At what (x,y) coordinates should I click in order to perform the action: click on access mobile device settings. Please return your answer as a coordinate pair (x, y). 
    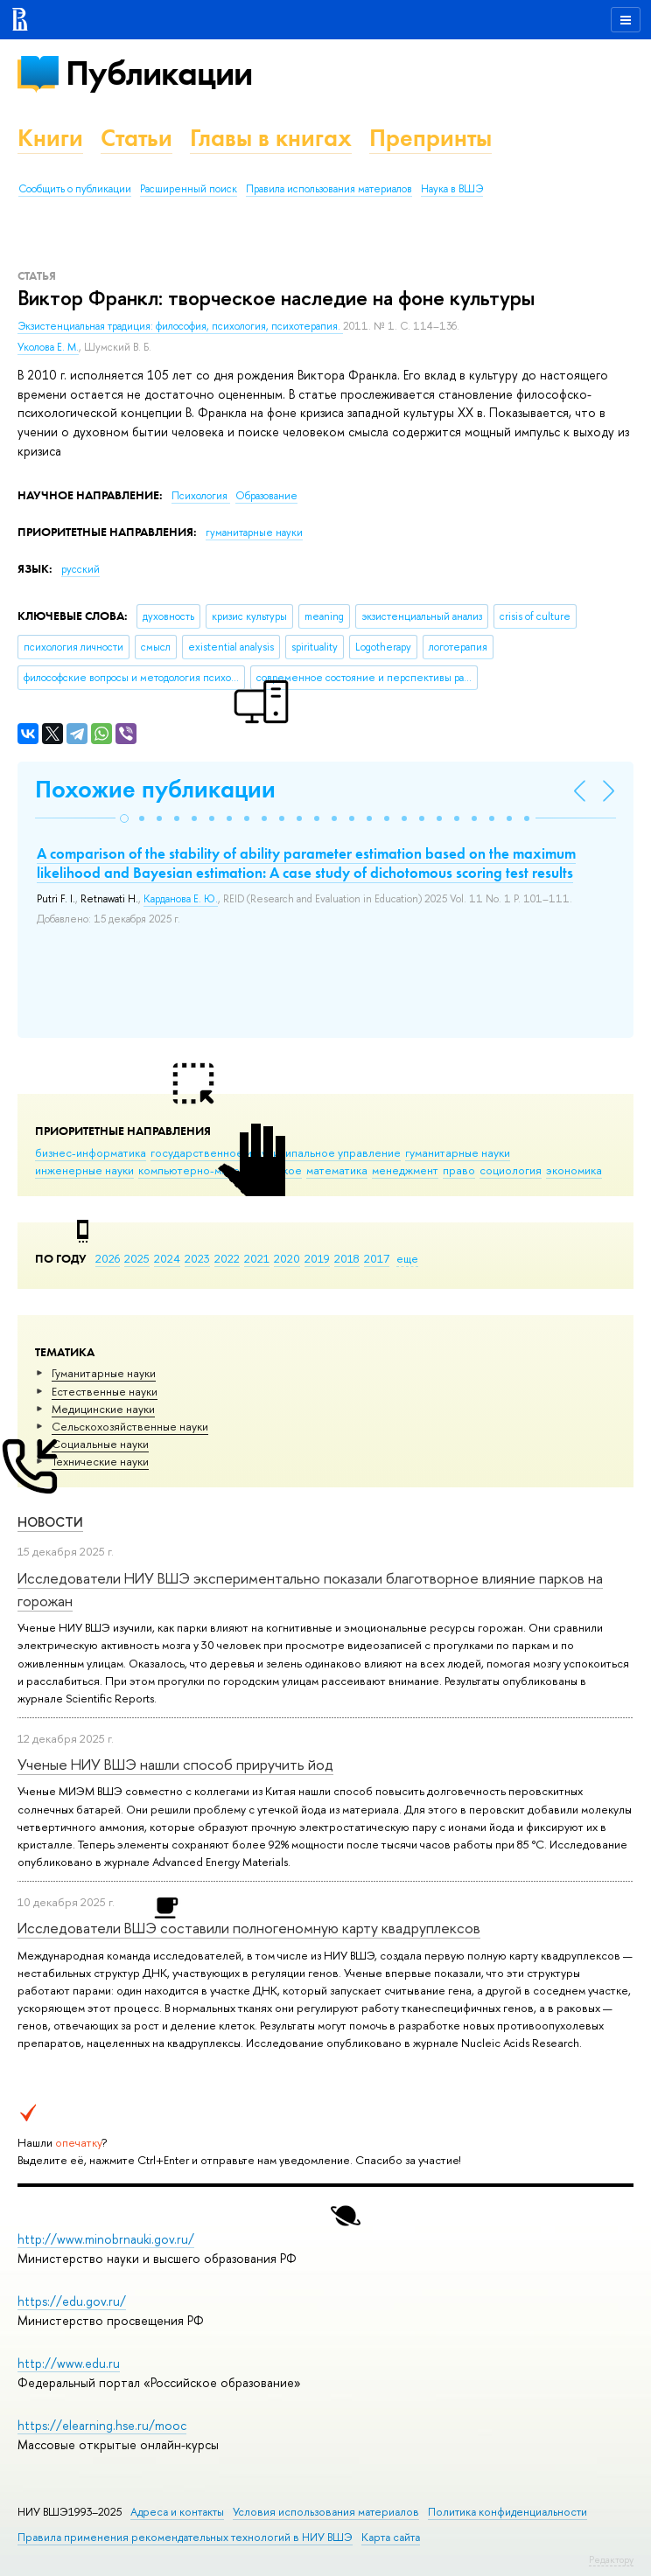
    Looking at the image, I should click on (83, 1231).